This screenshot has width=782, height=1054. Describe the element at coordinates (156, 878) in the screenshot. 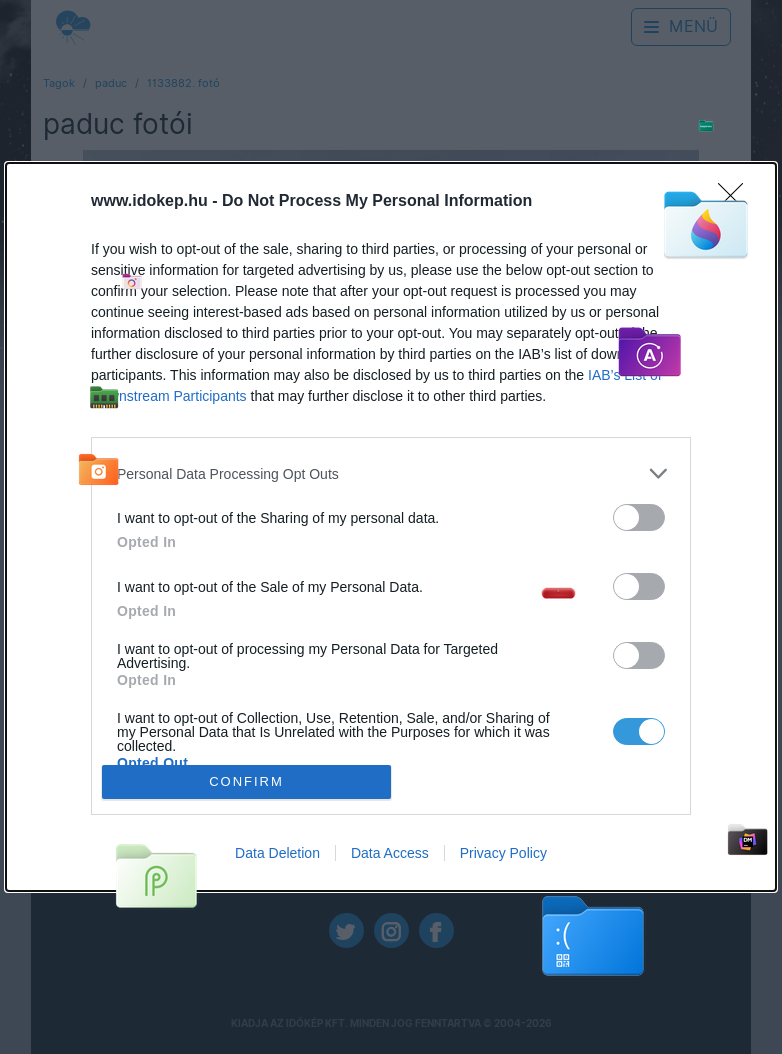

I see `open android pie system files folder` at that location.